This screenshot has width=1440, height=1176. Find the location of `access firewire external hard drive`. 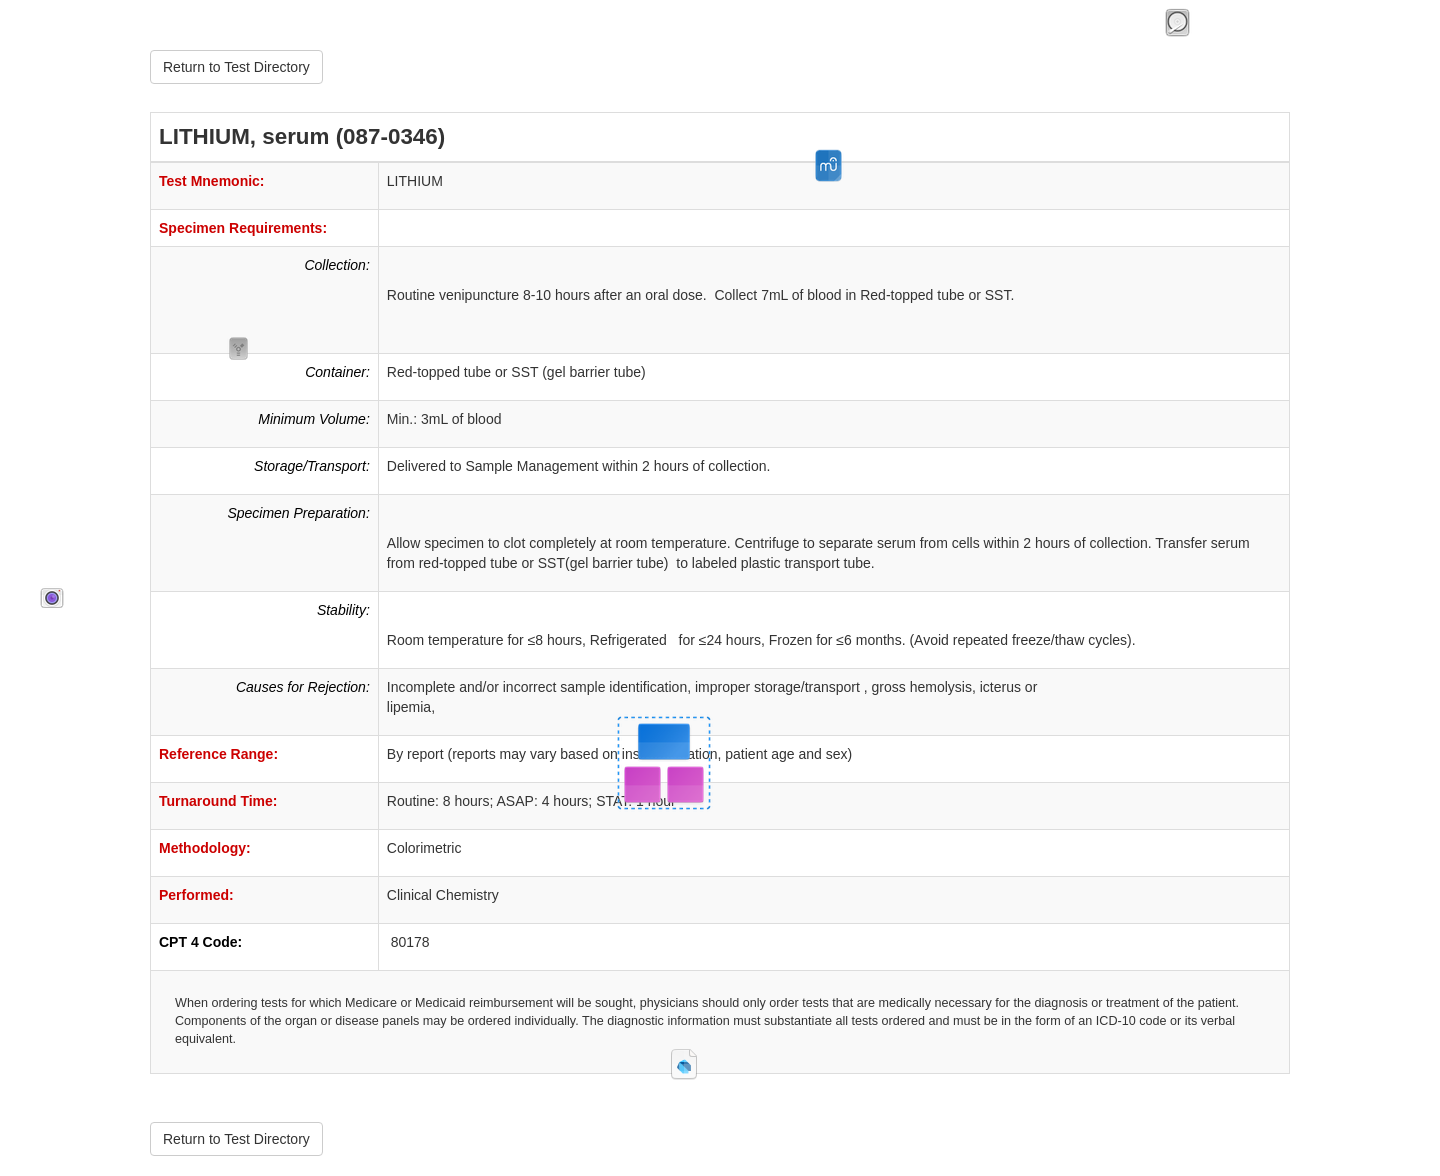

access firewire external hard drive is located at coordinates (238, 348).